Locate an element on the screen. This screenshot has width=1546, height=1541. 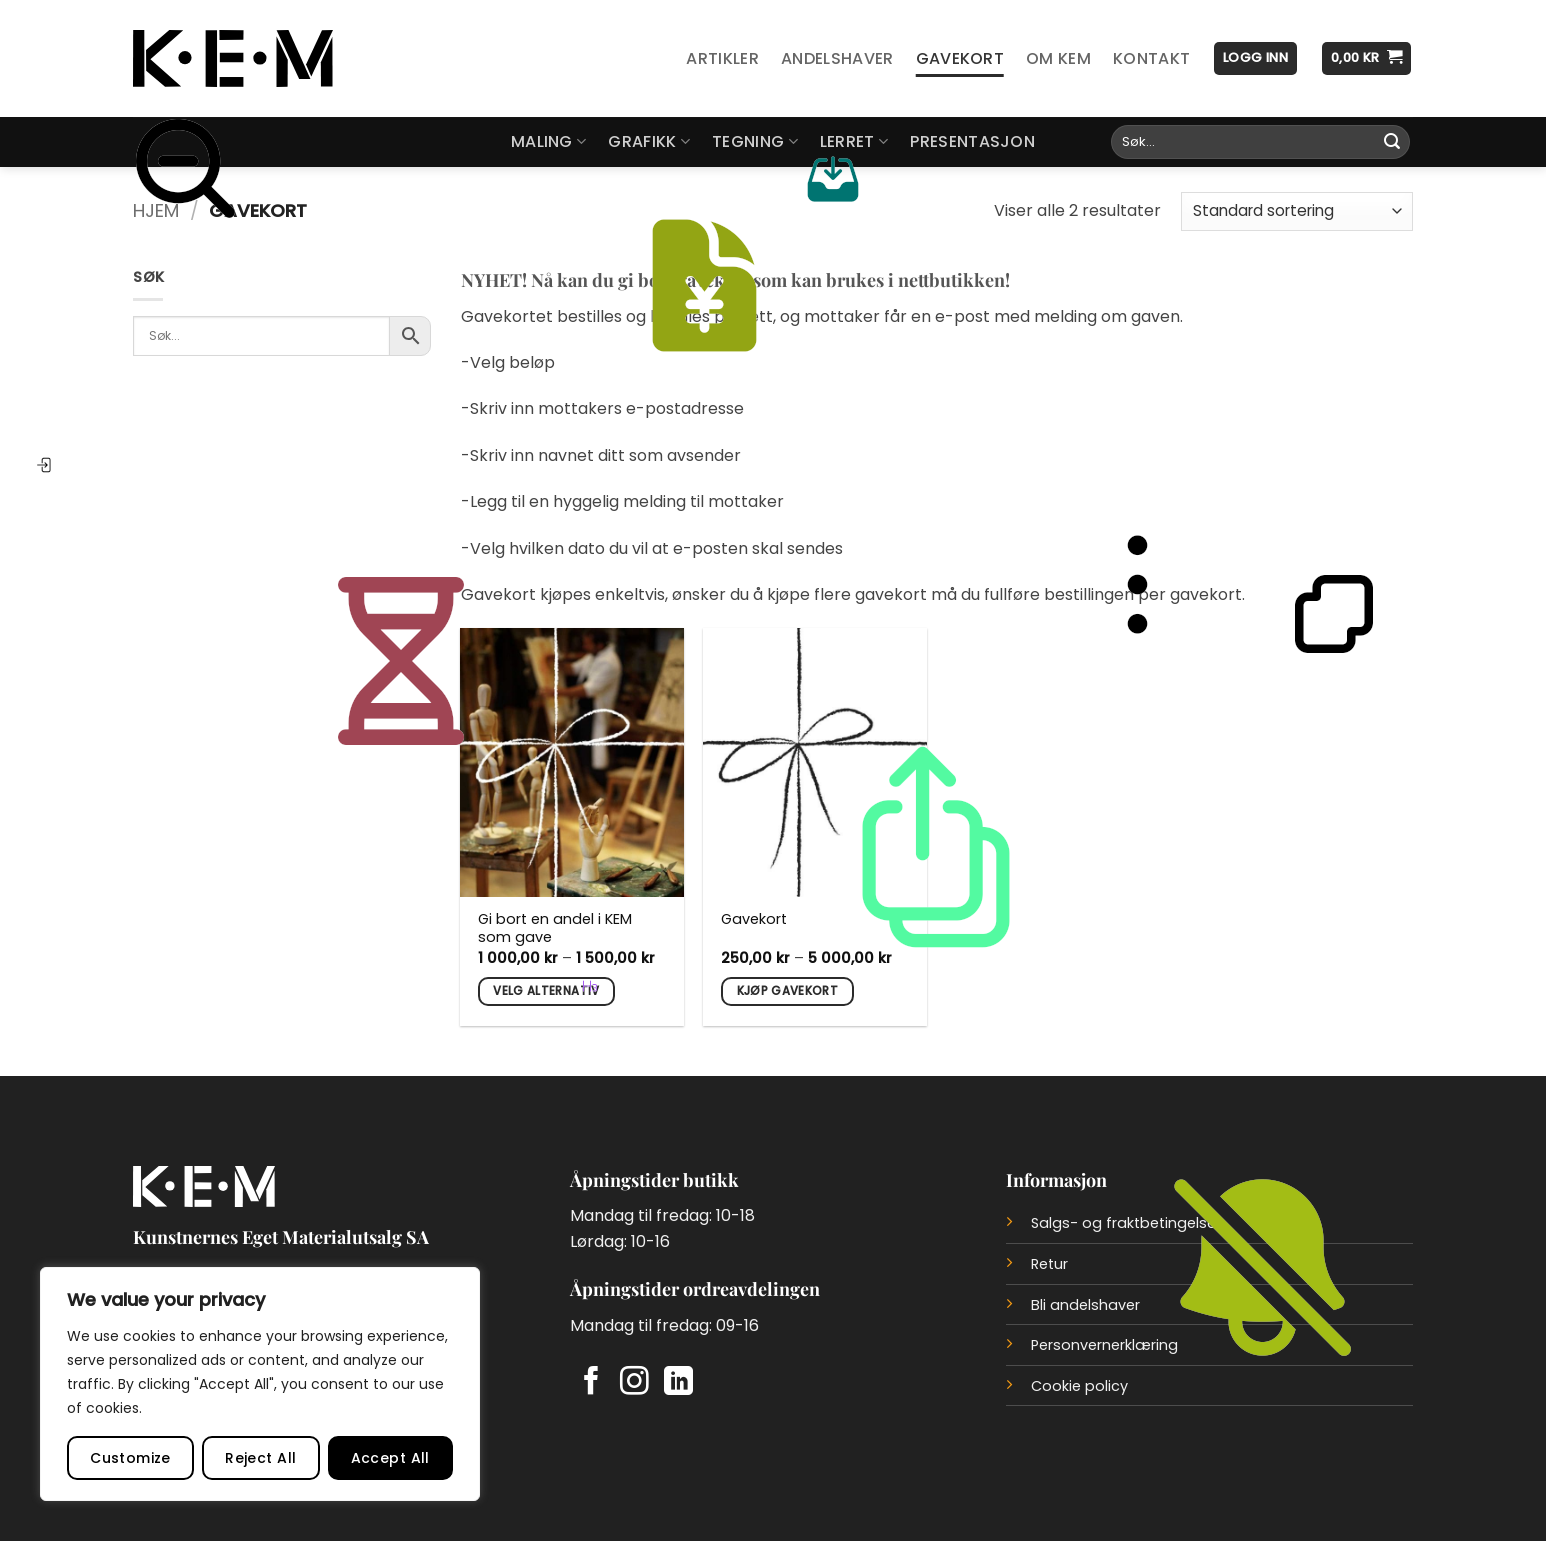
view yen currency document is located at coordinates (704, 285).